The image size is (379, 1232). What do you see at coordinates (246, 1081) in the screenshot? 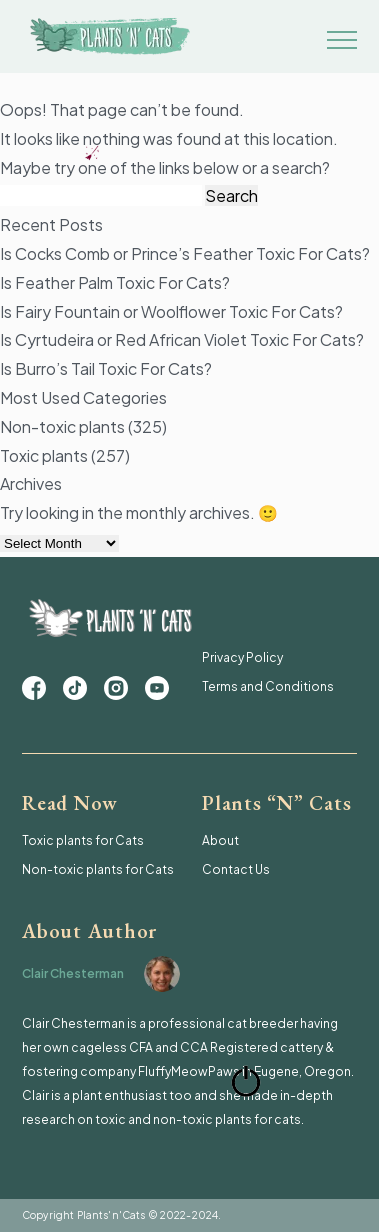
I see `turn device on or off` at bounding box center [246, 1081].